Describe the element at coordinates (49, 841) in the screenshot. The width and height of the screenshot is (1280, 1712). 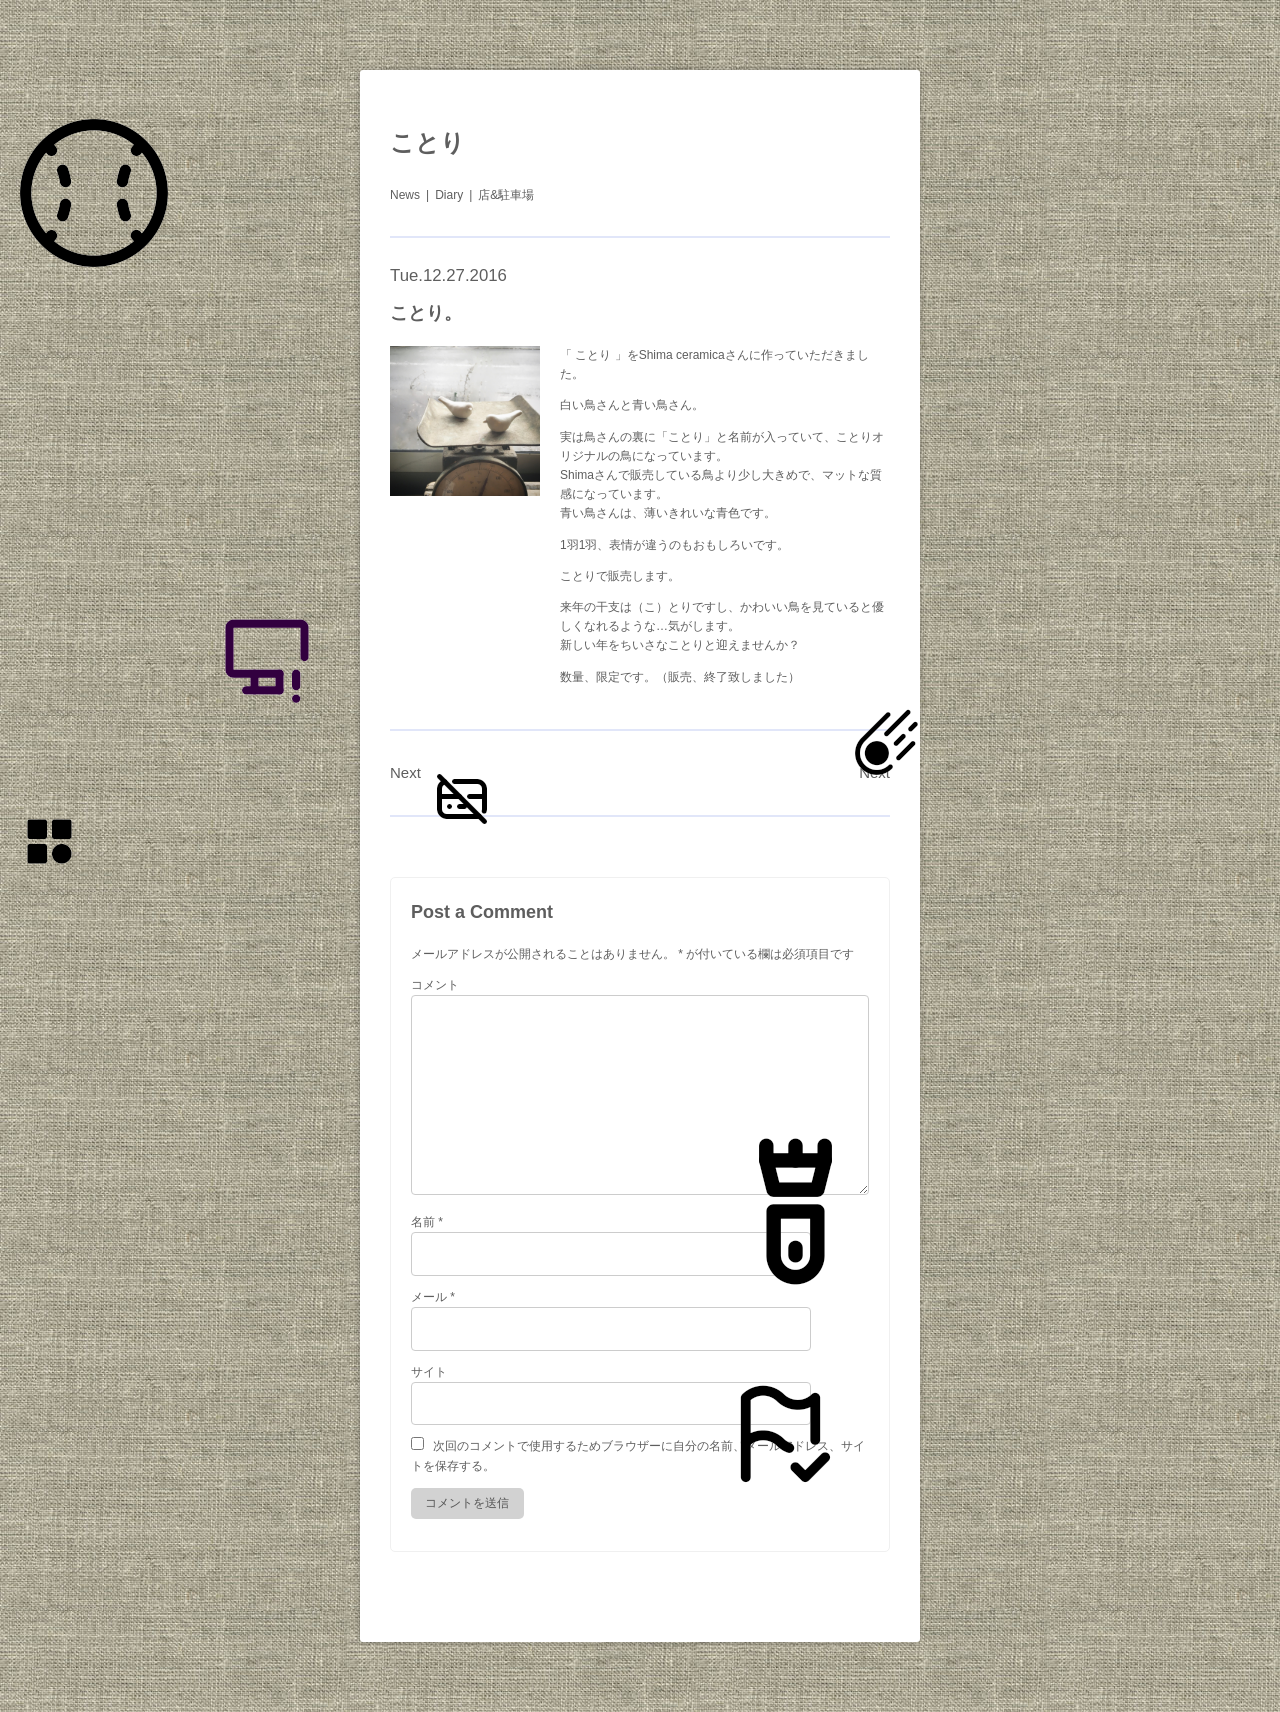
I see `browse categories or sections` at that location.